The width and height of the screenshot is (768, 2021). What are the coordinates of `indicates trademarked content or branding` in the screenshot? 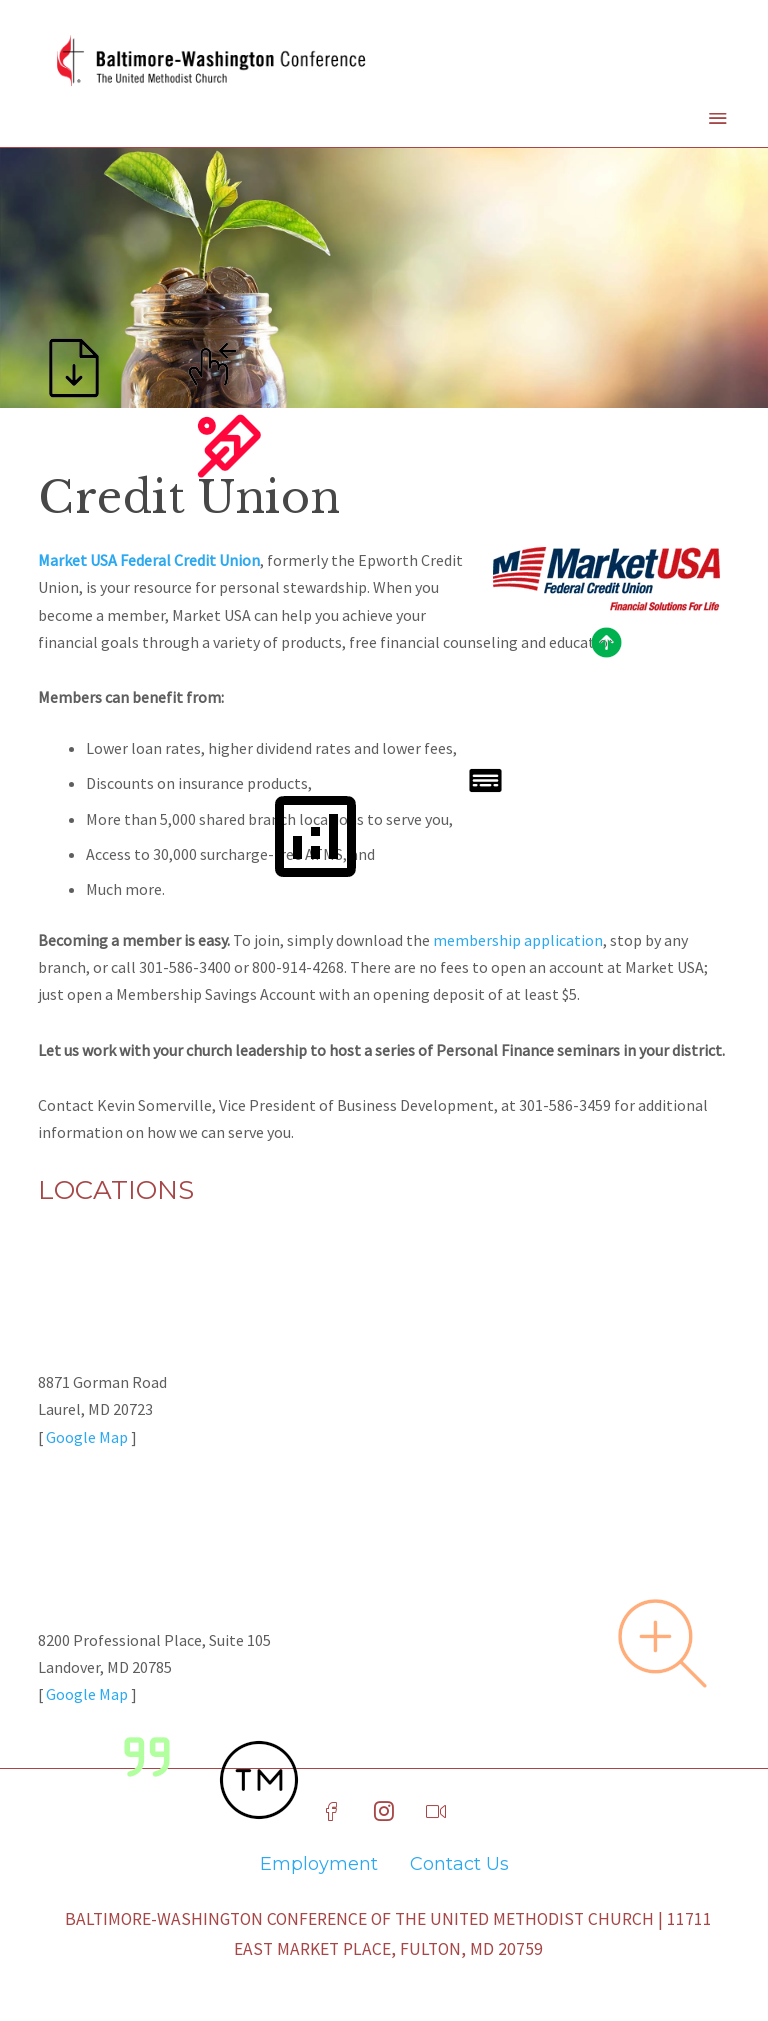 It's located at (259, 1780).